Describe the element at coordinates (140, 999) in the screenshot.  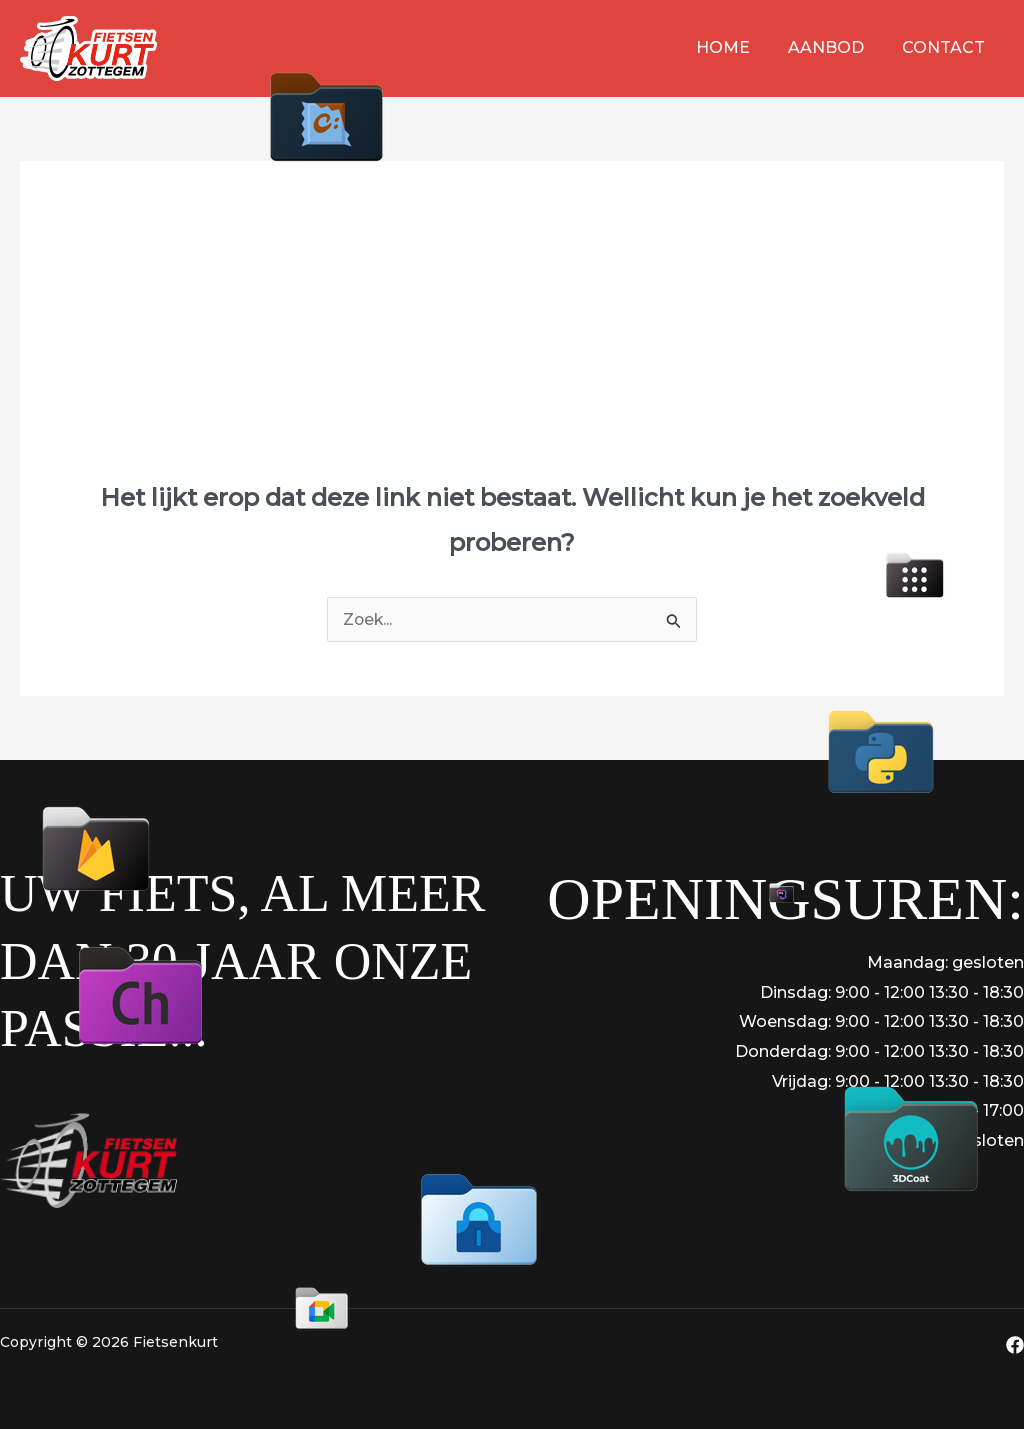
I see `open adobe character animator project folder` at that location.